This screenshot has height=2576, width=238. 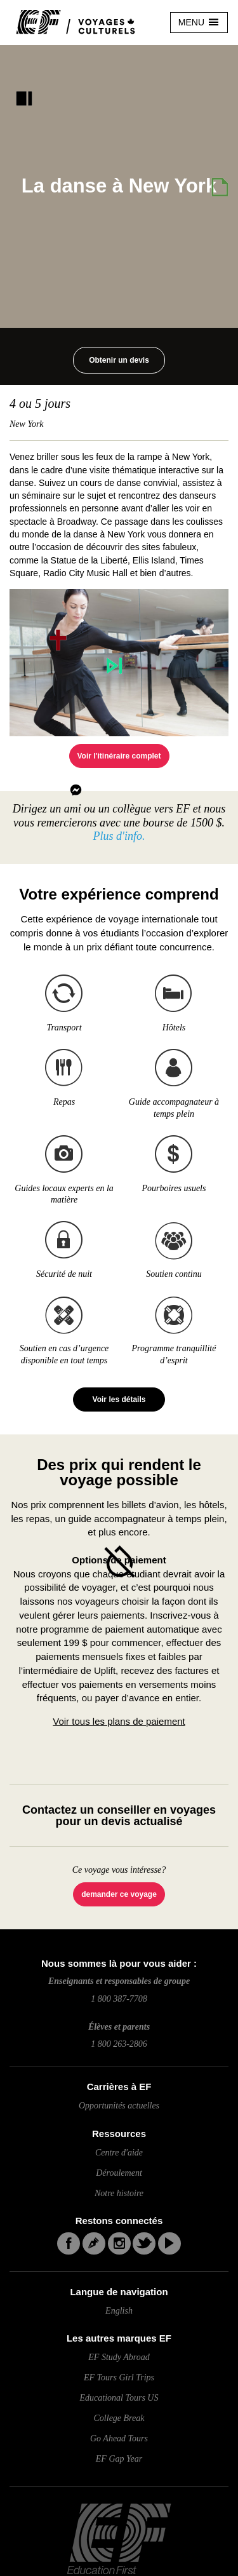 I want to click on view or open a document, so click(x=220, y=187).